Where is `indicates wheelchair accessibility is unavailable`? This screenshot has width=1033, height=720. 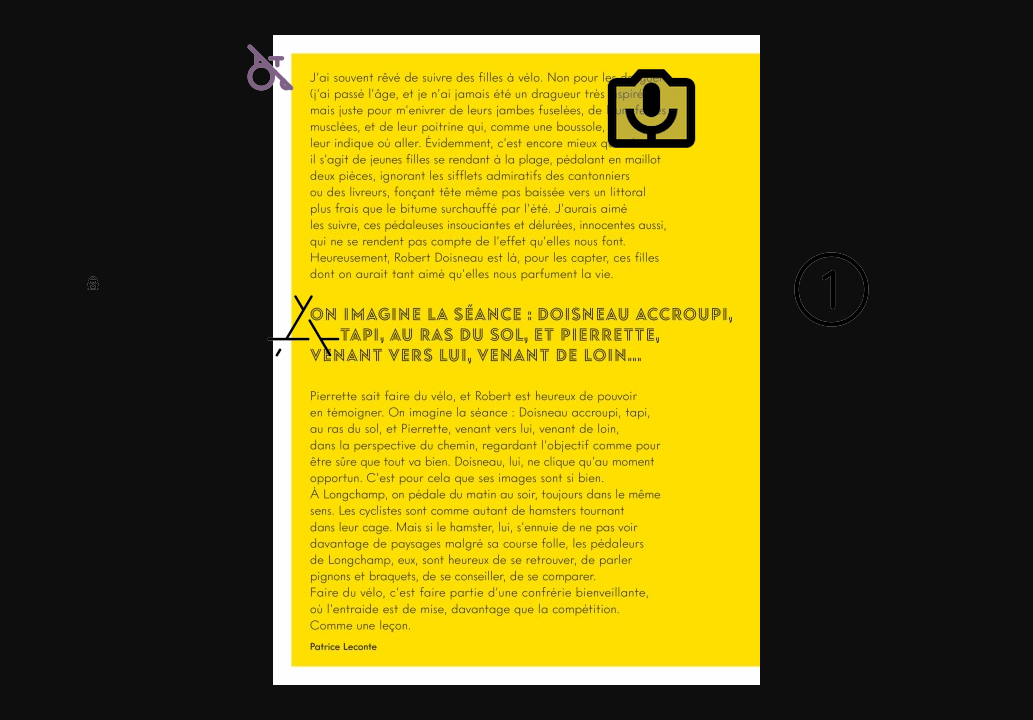
indicates wheelchair accessibility is unavailable is located at coordinates (270, 67).